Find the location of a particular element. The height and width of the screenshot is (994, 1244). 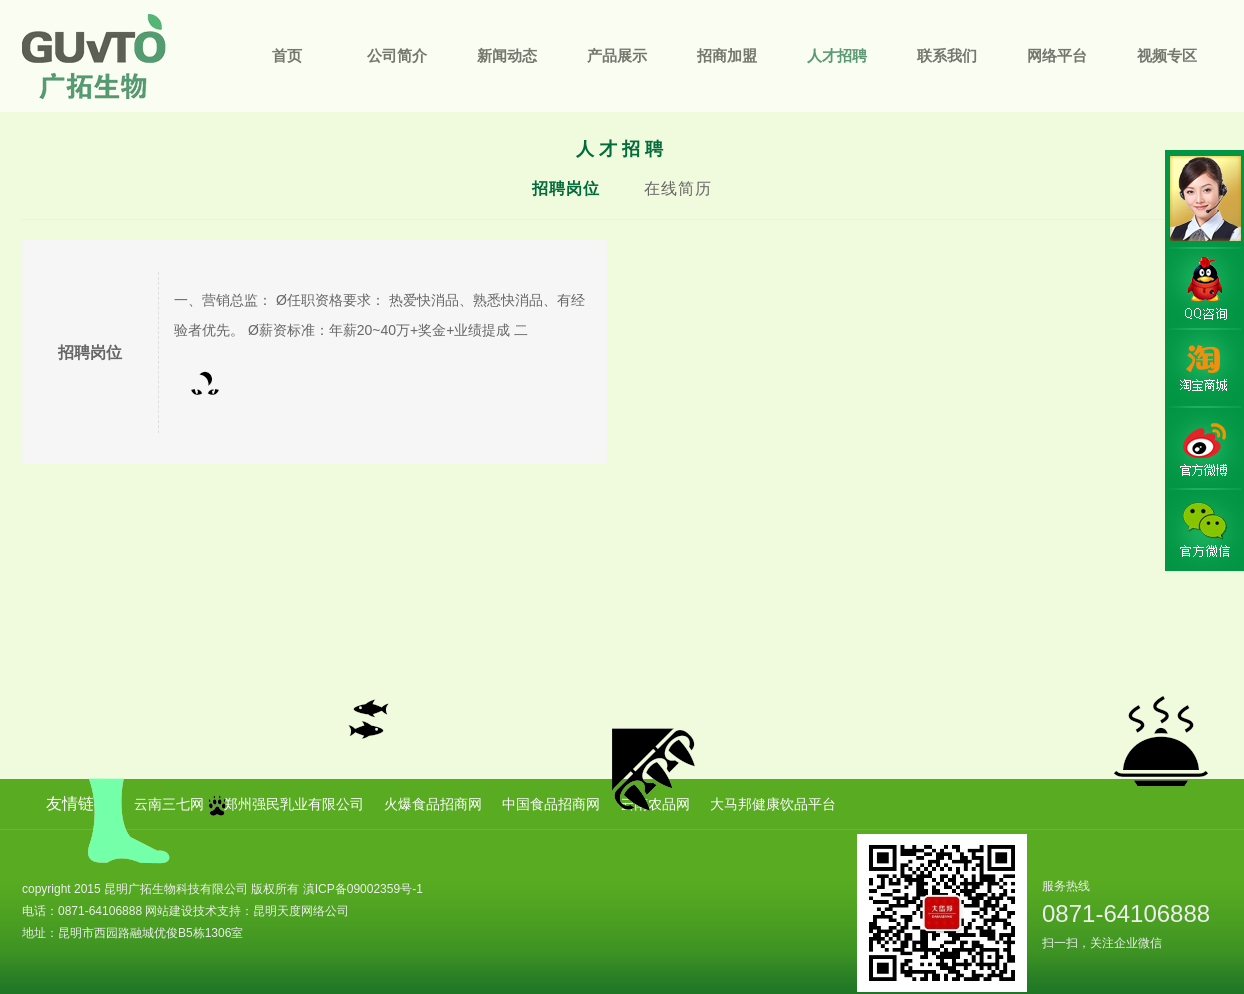

toggle night vision mode is located at coordinates (205, 385).